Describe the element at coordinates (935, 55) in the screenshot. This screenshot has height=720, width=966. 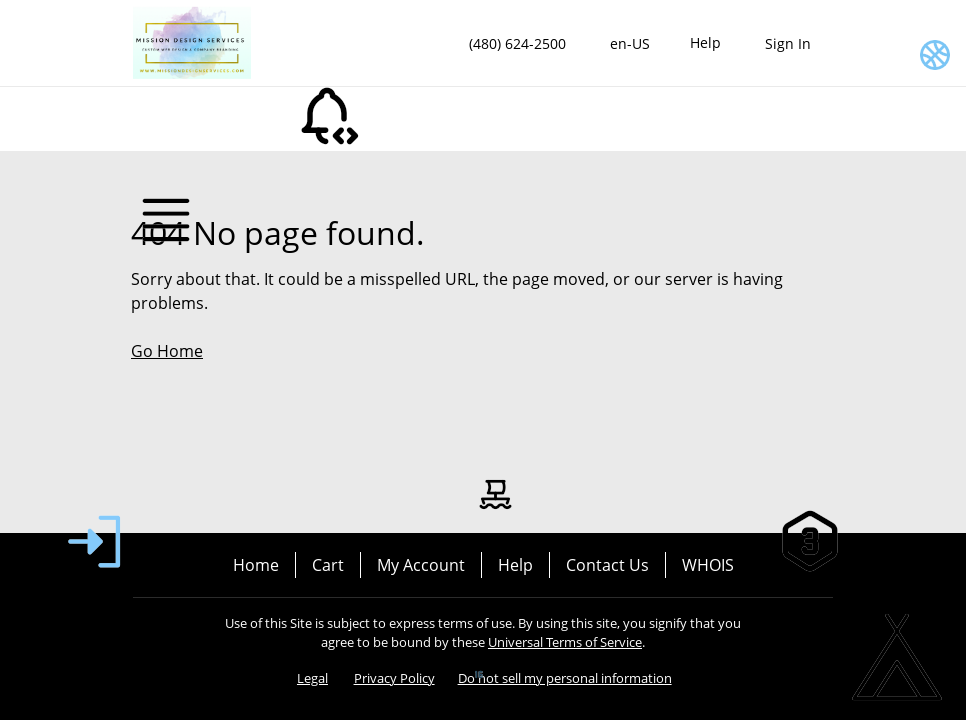
I see `access basketball or sports-related content` at that location.